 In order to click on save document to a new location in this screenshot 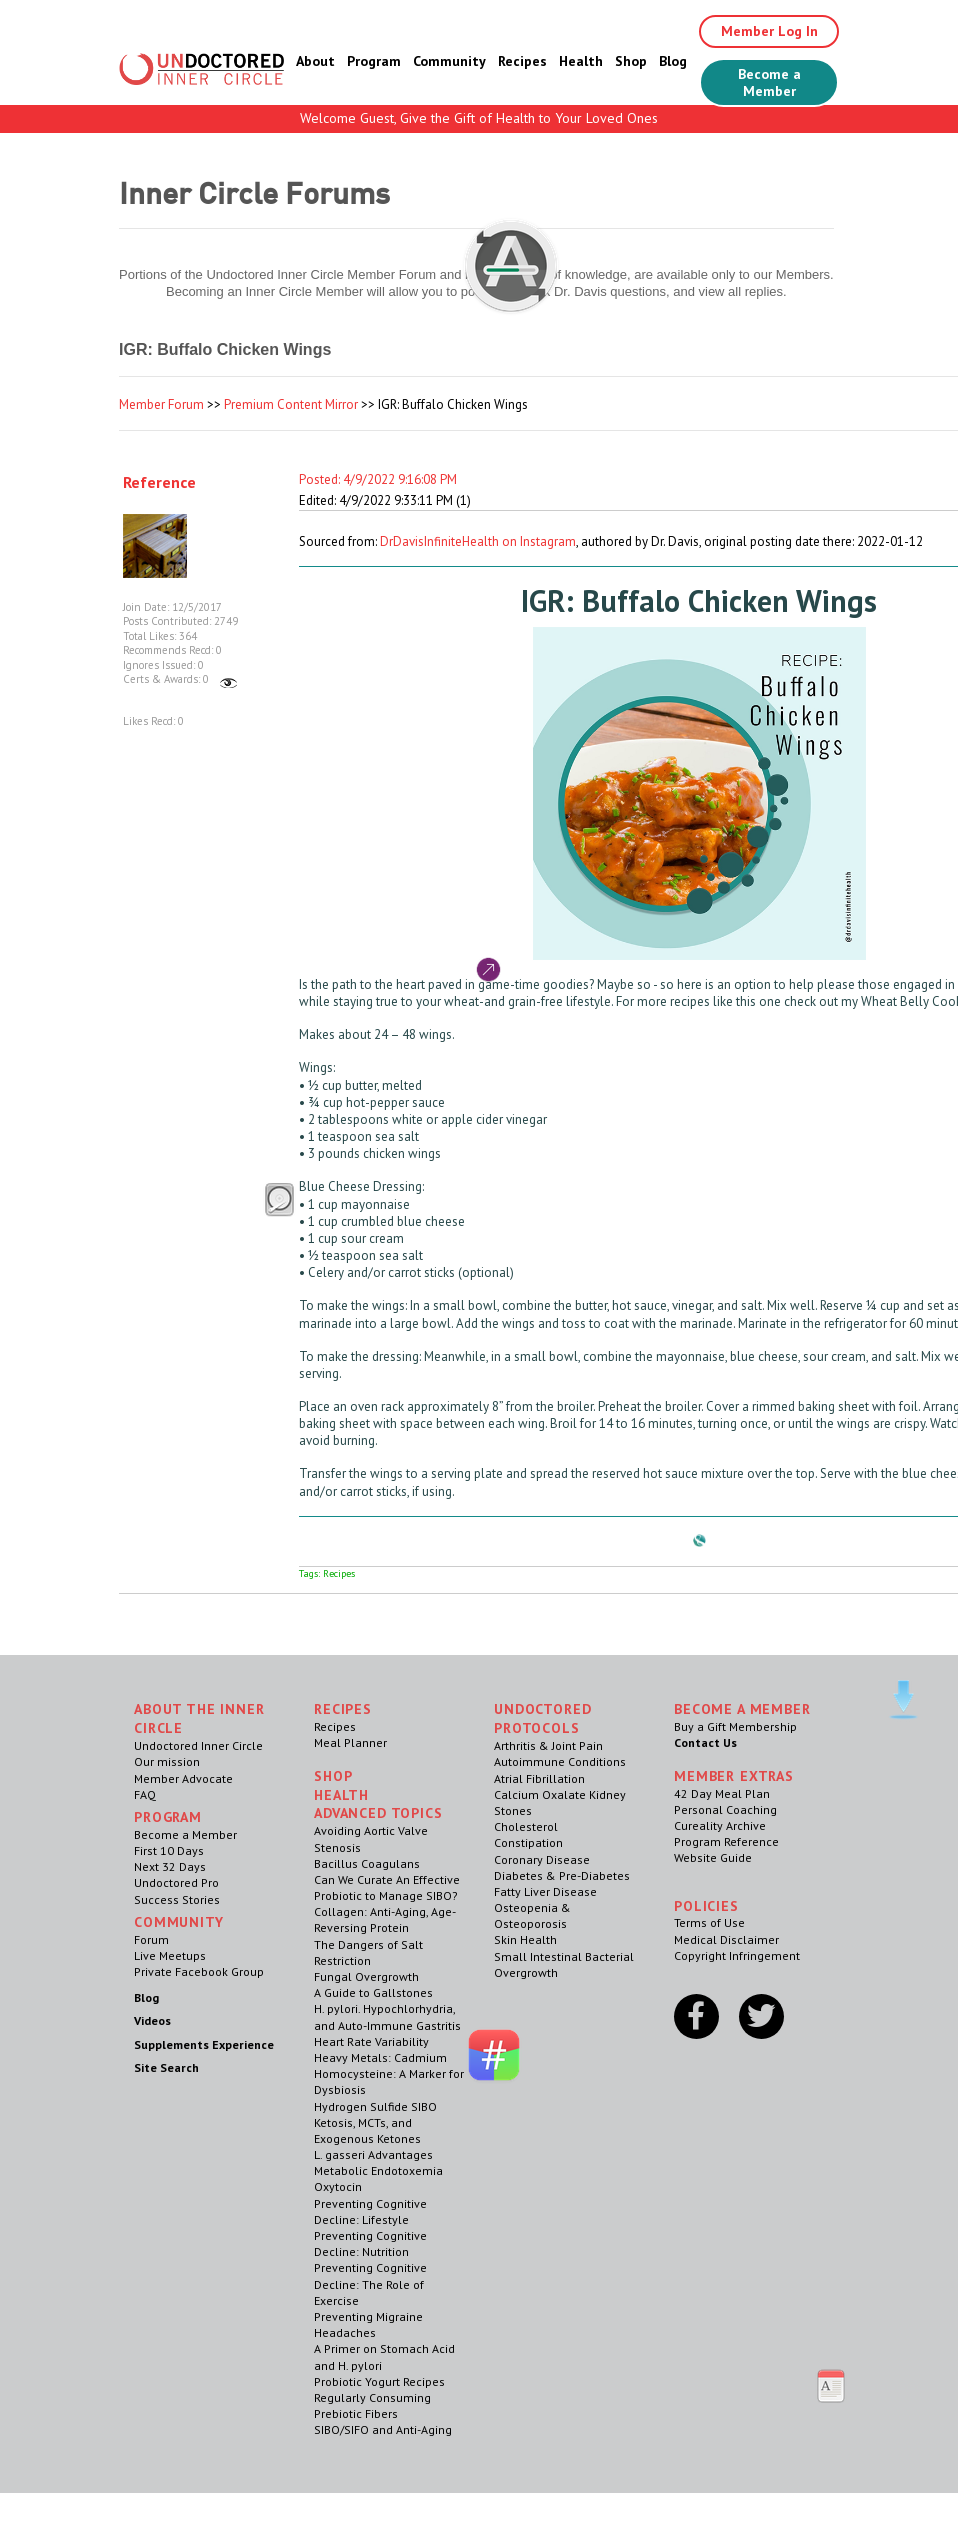, I will do `click(903, 1697)`.